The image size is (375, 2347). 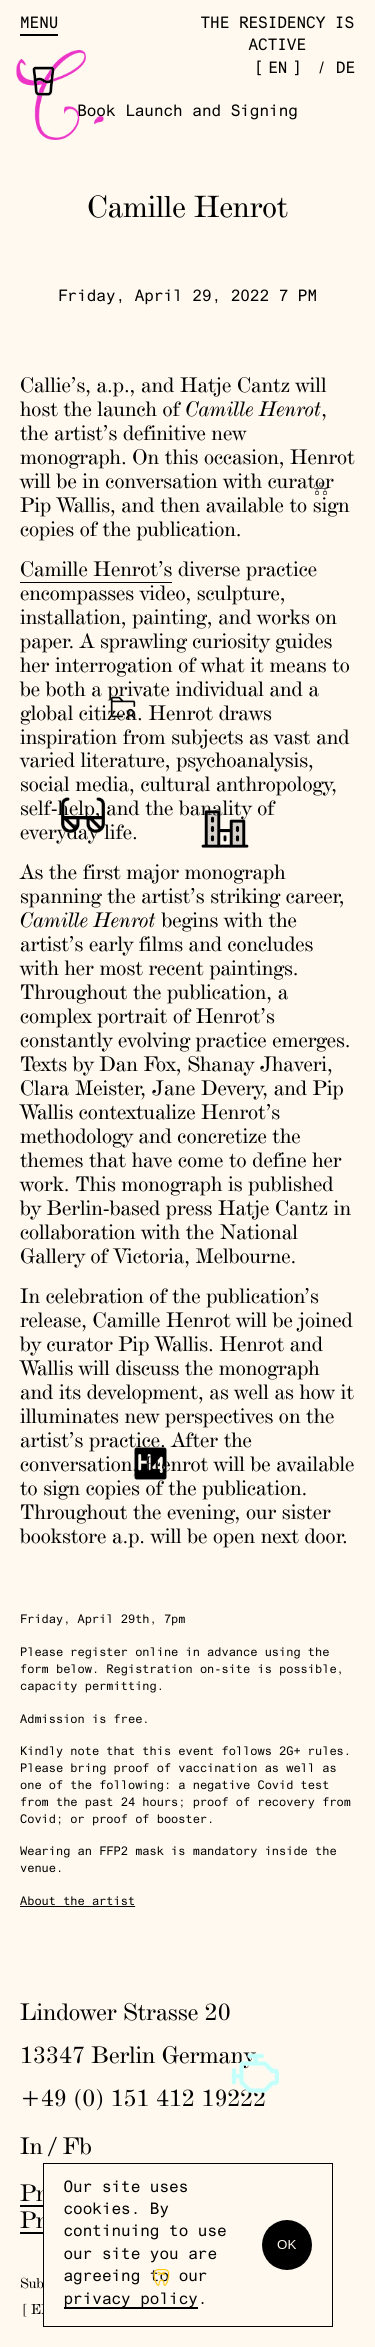 I want to click on access user profile folder, so click(x=123, y=707).